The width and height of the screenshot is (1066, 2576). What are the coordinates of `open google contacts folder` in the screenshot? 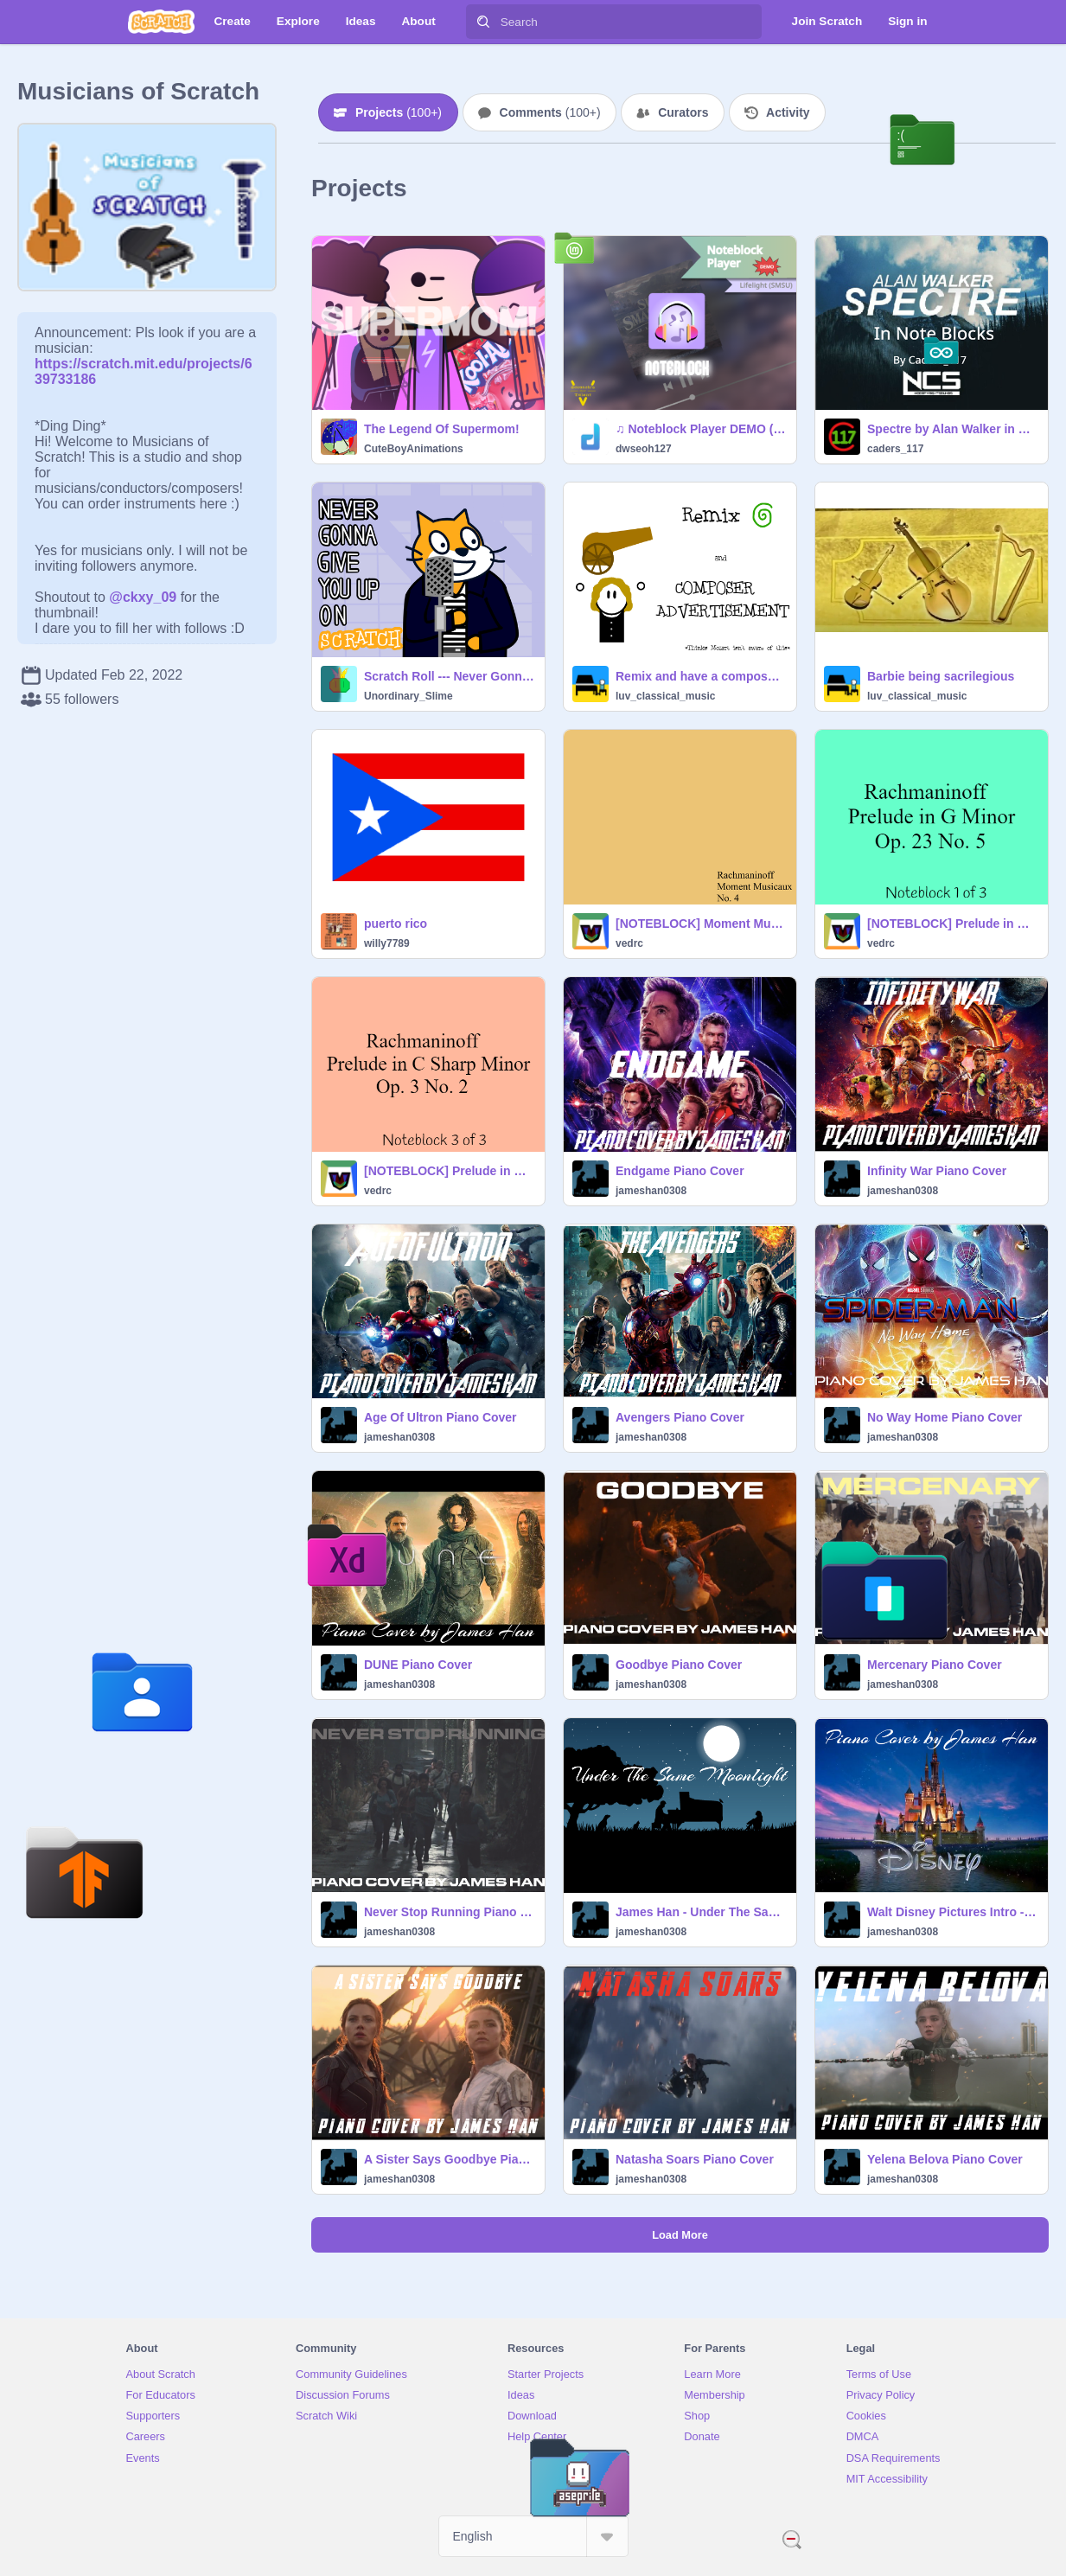 It's located at (142, 1695).